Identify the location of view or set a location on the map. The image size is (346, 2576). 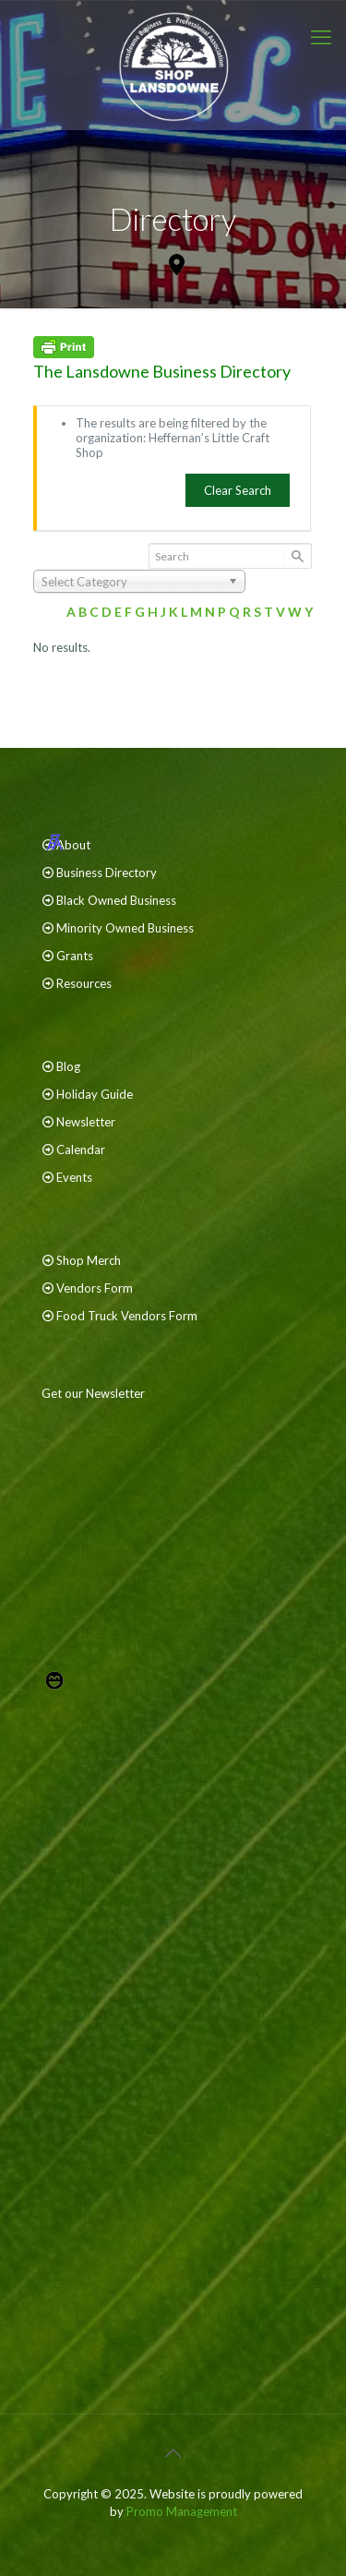
(176, 264).